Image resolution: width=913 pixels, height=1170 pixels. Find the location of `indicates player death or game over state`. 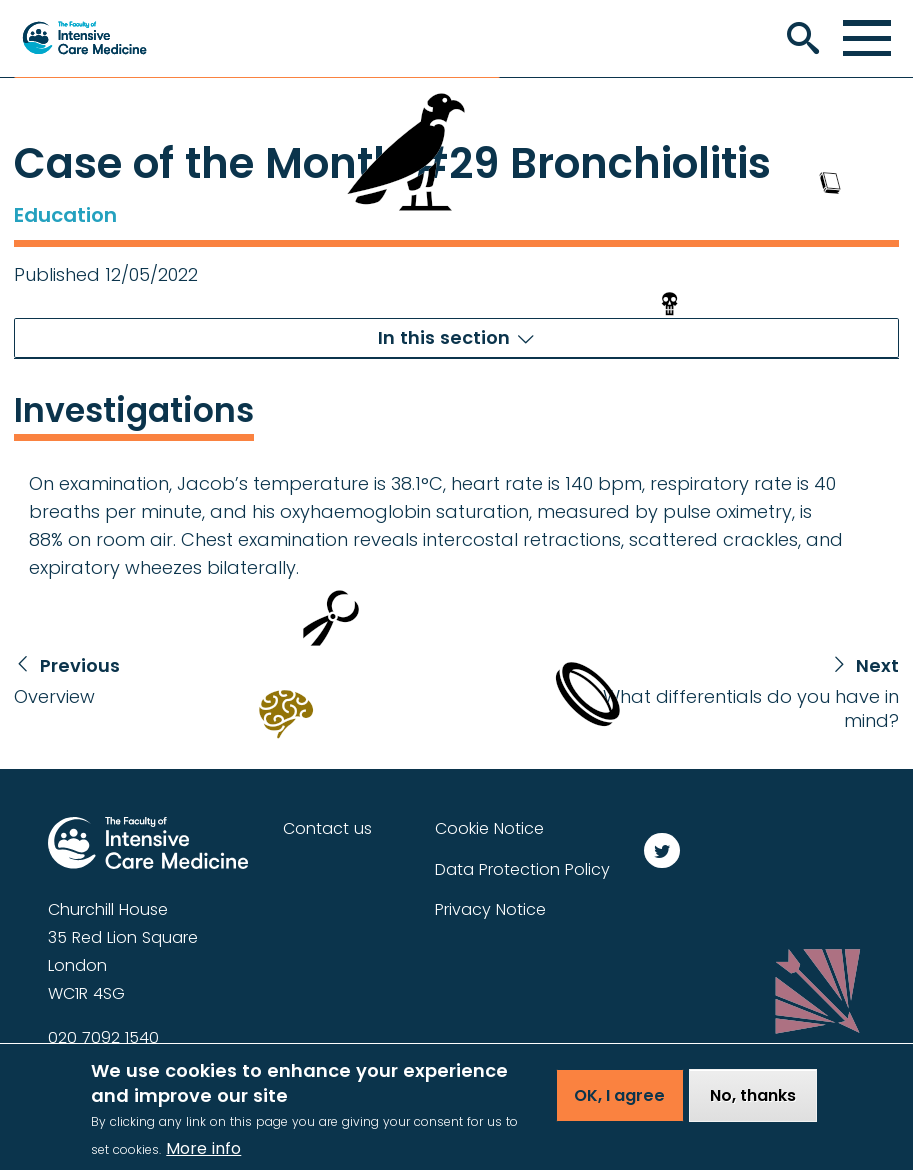

indicates player death or game over state is located at coordinates (669, 303).